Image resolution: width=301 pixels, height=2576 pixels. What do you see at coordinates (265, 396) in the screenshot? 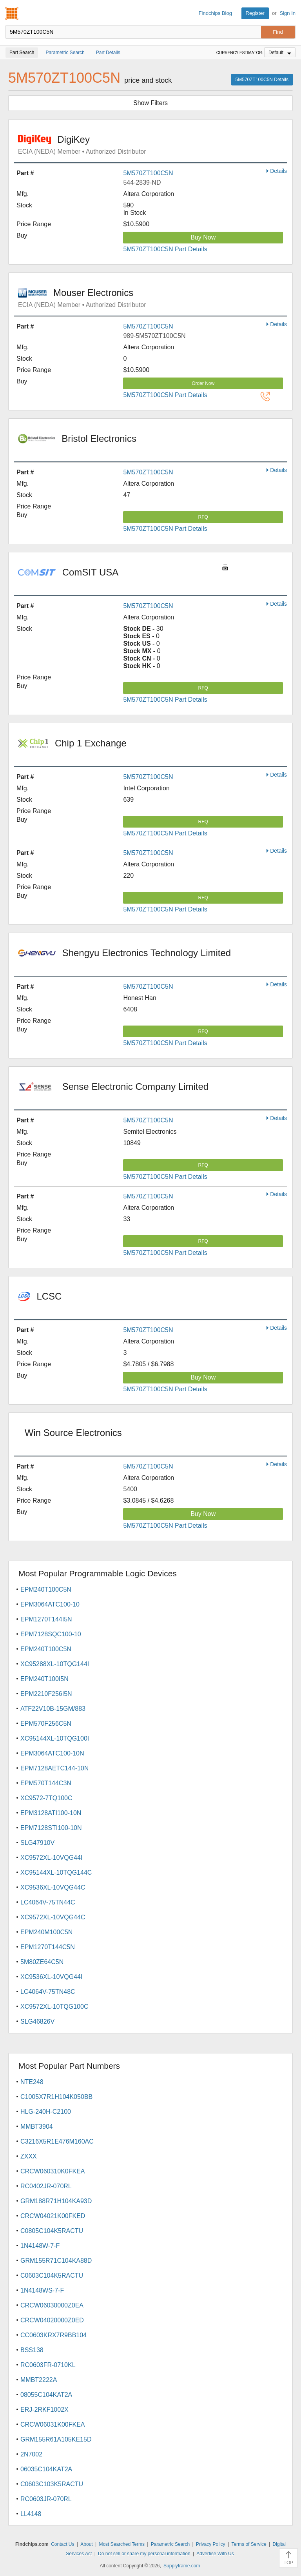
I see `indicates an outgoing call was made` at bounding box center [265, 396].